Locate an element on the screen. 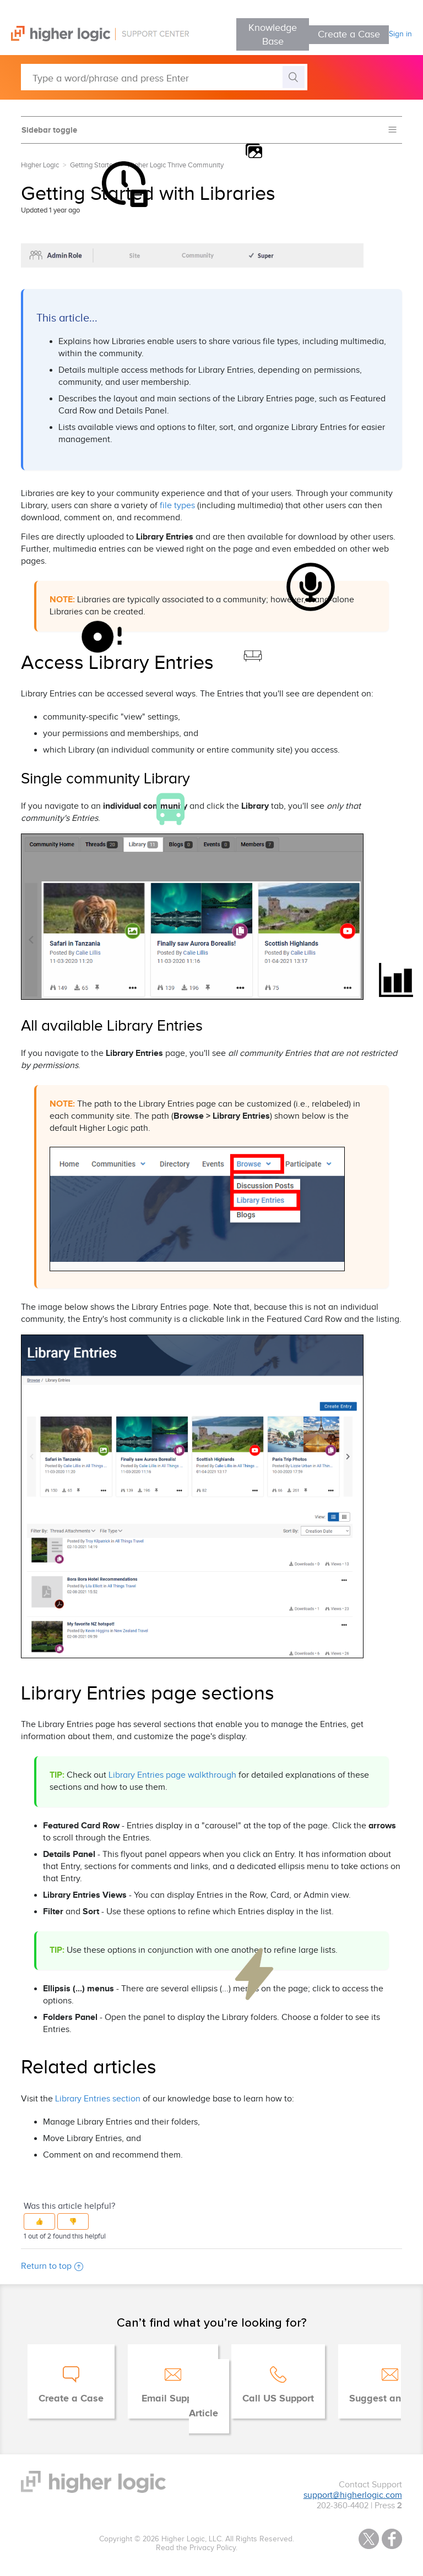 This screenshot has width=423, height=2576. tap to start voice input is located at coordinates (311, 587).